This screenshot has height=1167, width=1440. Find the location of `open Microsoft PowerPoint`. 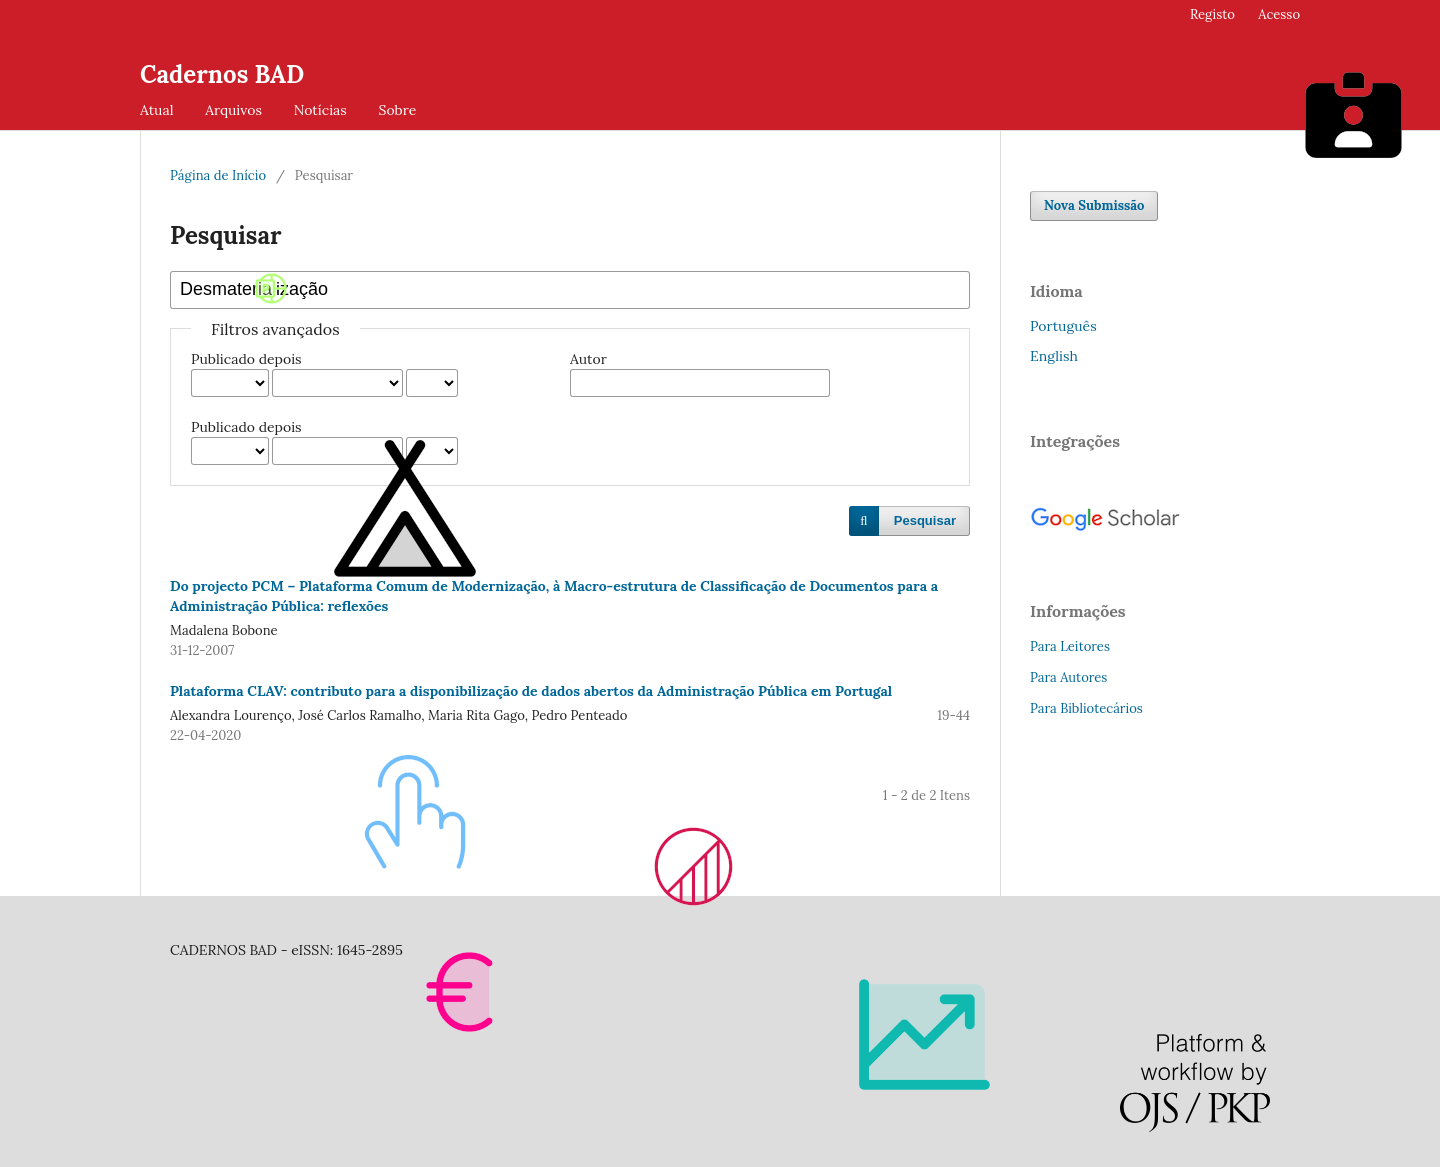

open Microsoft PowerPoint is located at coordinates (270, 288).